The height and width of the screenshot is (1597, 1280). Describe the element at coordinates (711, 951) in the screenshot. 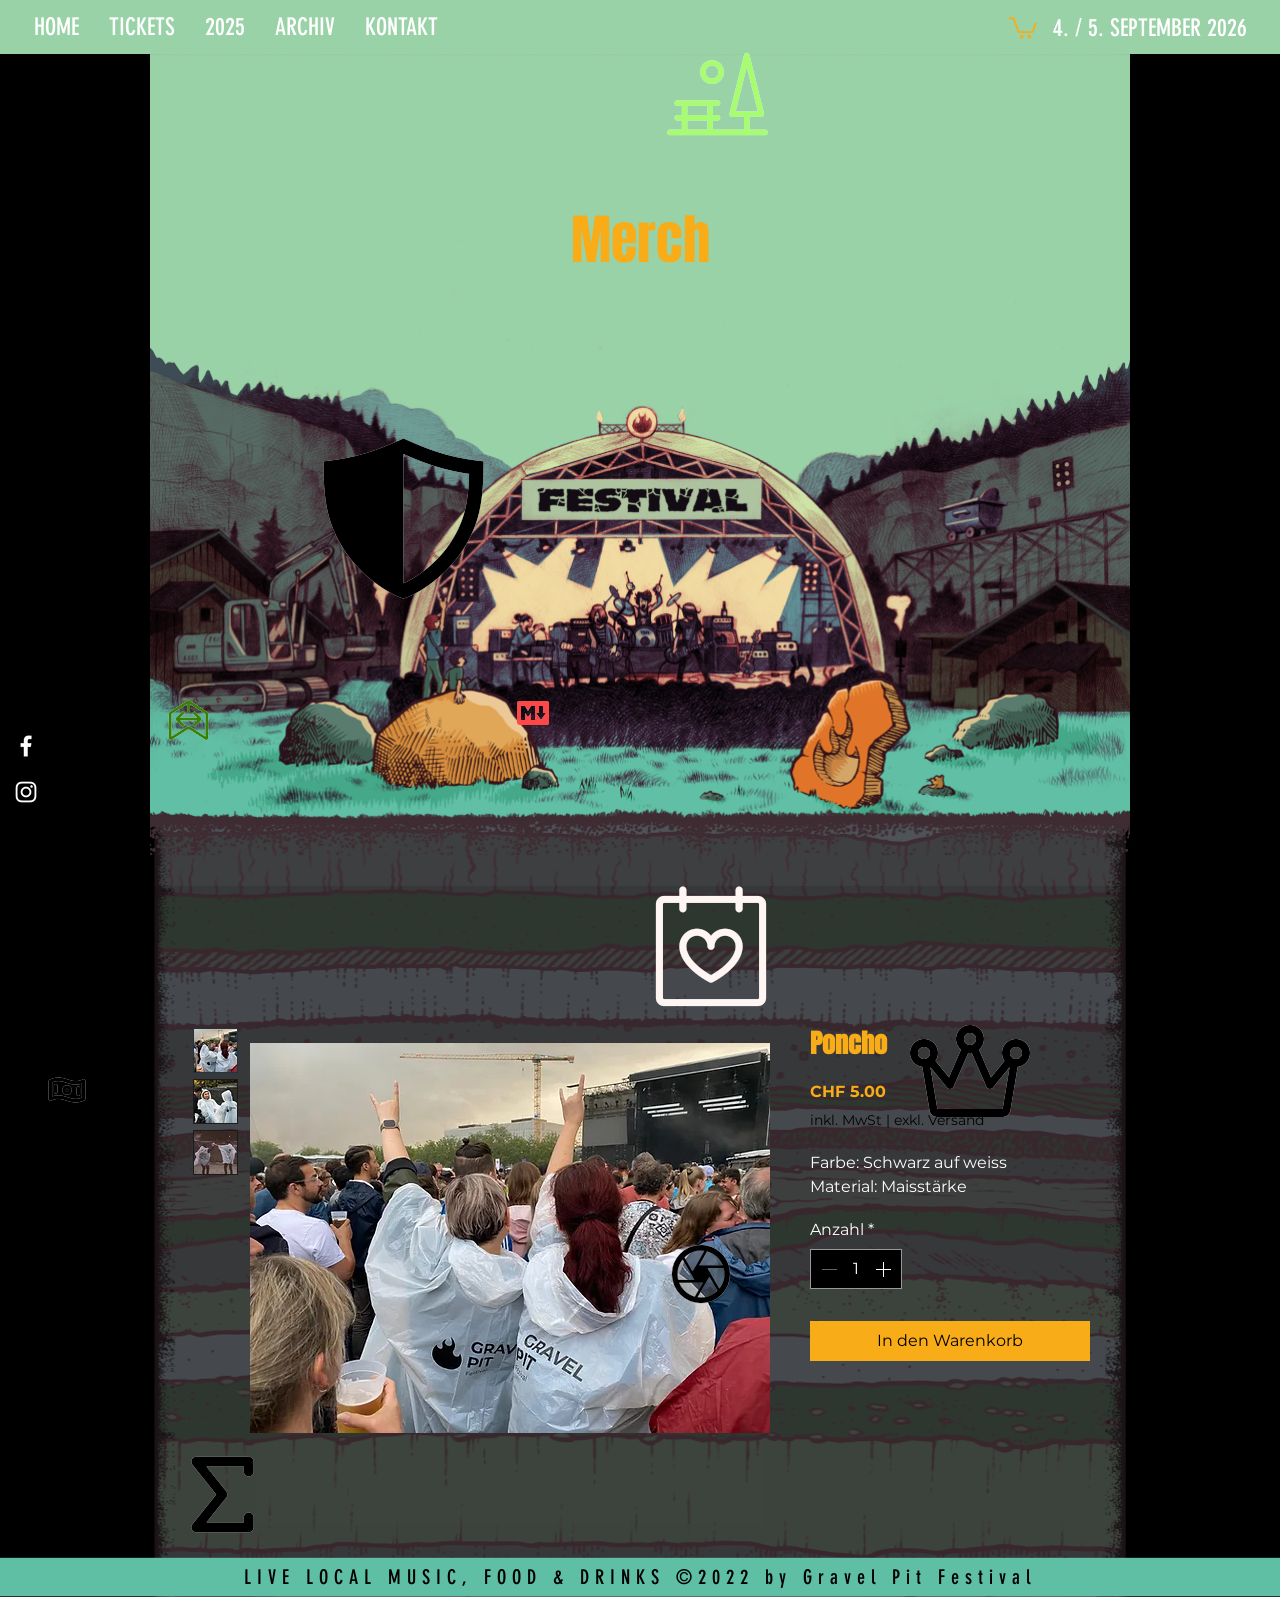

I see `view favorite or loved events` at that location.